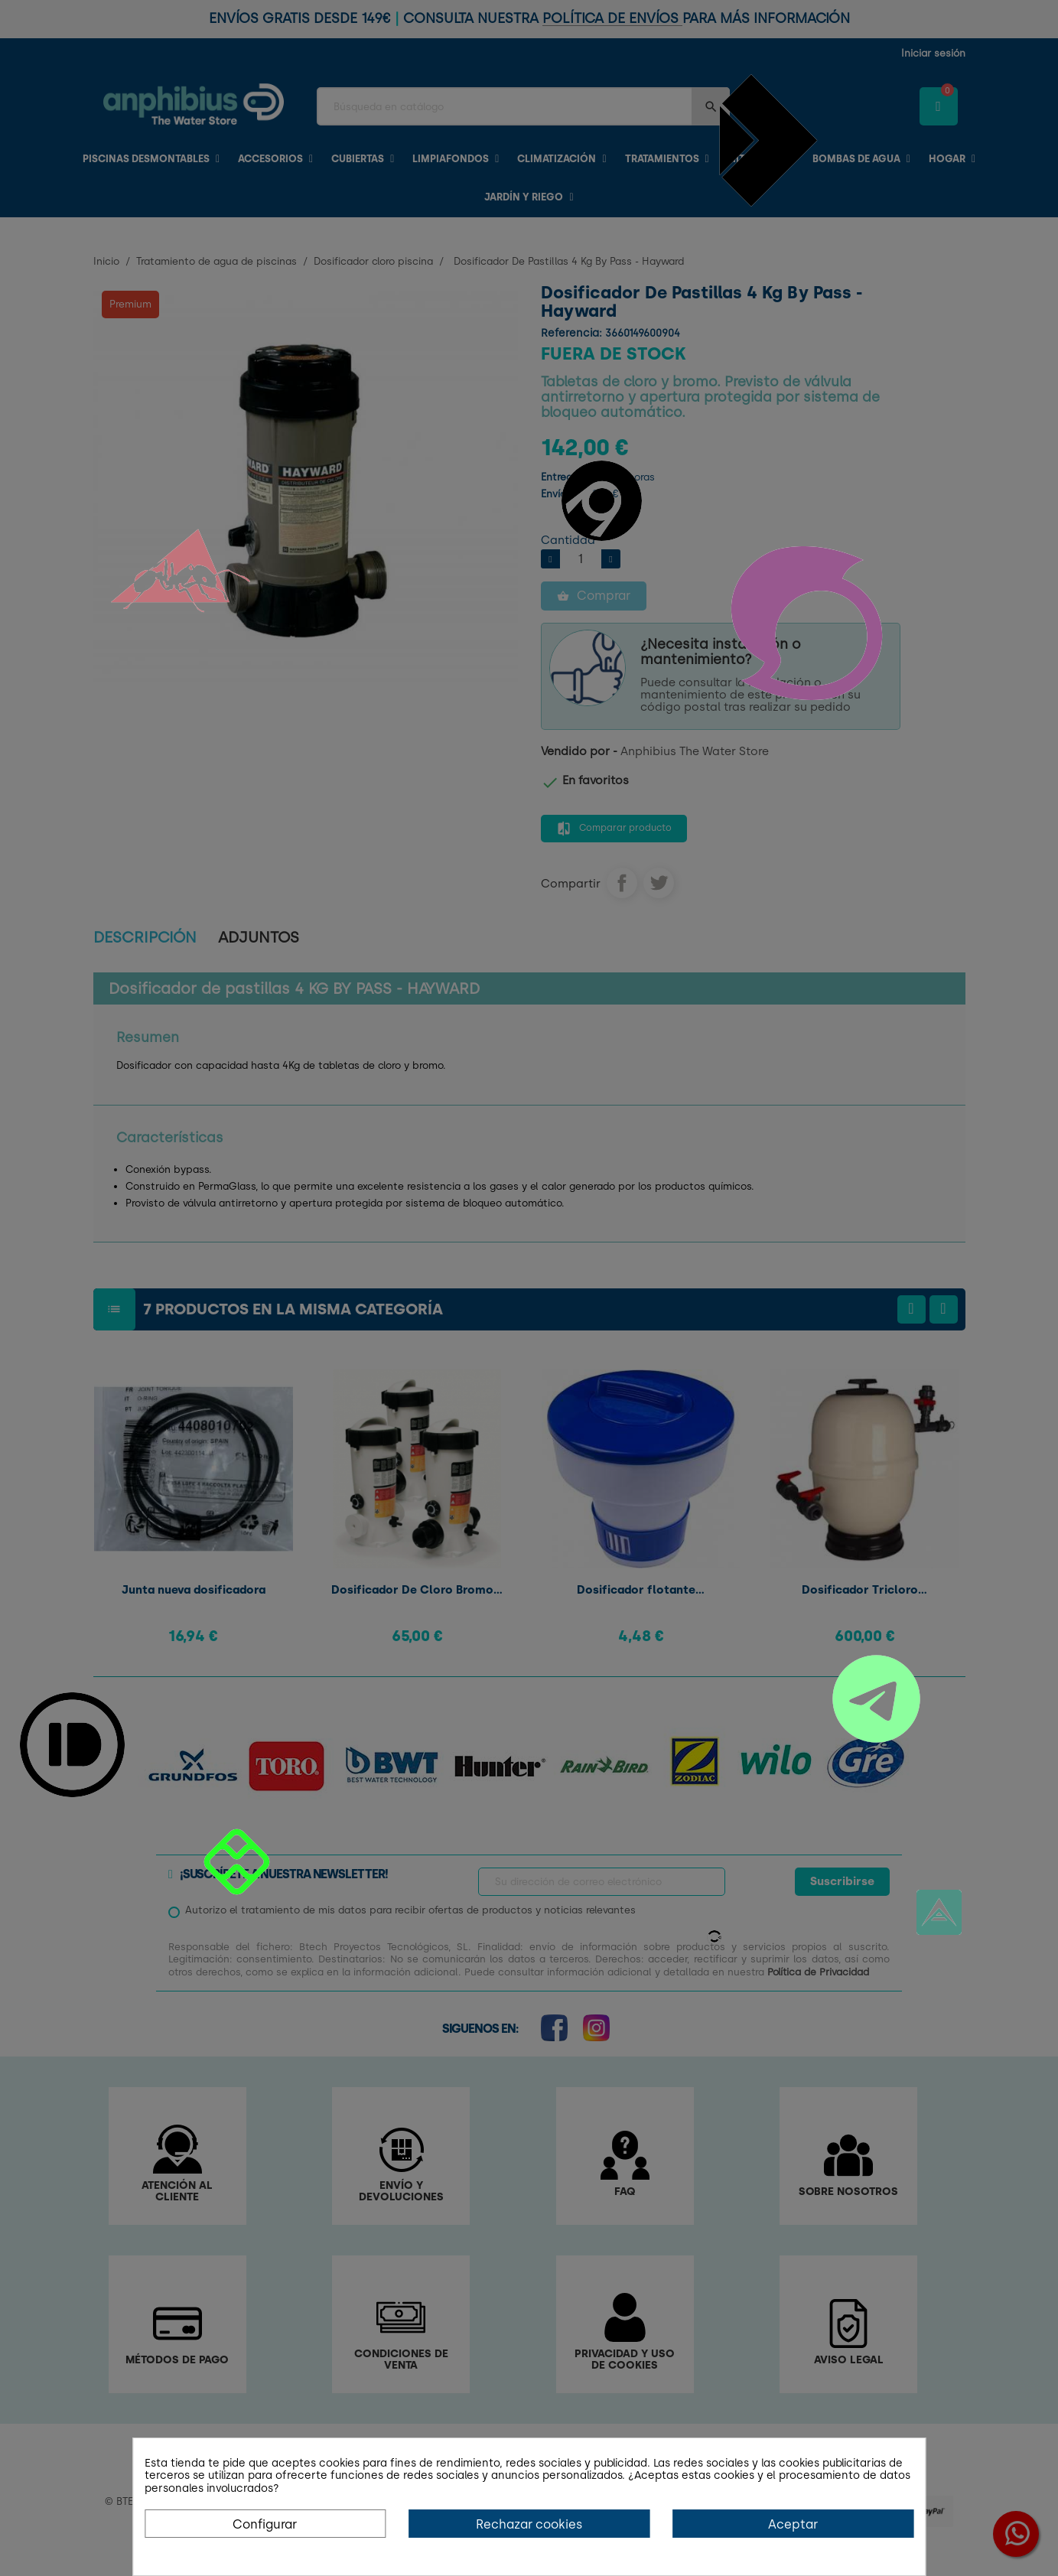 The image size is (1058, 2576). What do you see at coordinates (72, 1744) in the screenshot?
I see `open pushbullet app` at bounding box center [72, 1744].